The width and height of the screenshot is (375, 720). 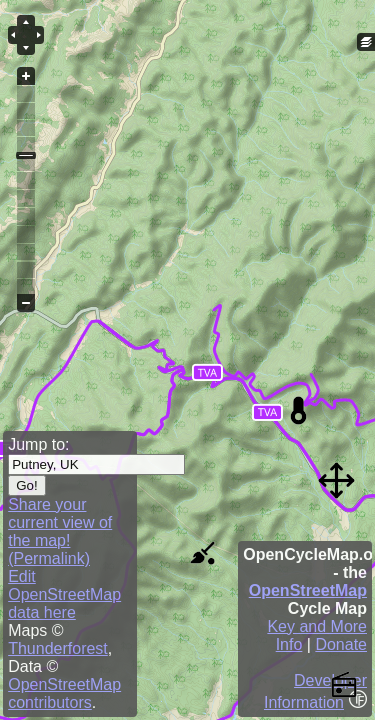 I want to click on access radio or audio streaming, so click(x=344, y=685).